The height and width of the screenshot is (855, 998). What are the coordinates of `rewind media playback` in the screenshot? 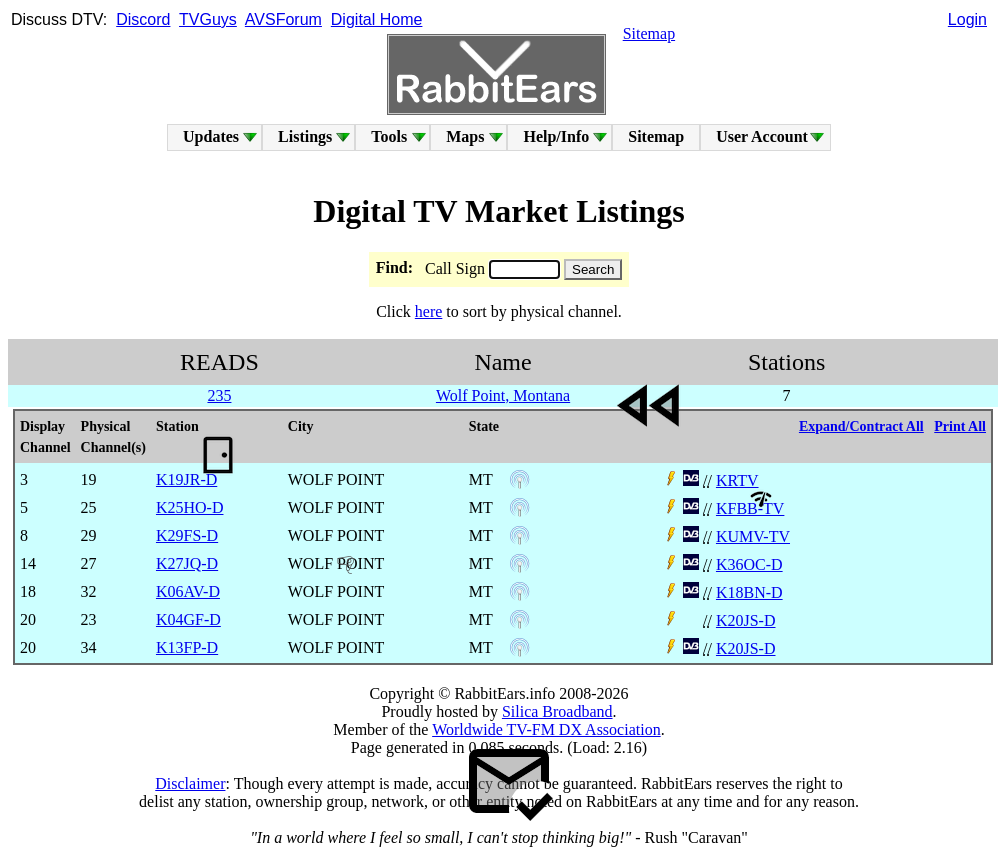 It's located at (650, 405).